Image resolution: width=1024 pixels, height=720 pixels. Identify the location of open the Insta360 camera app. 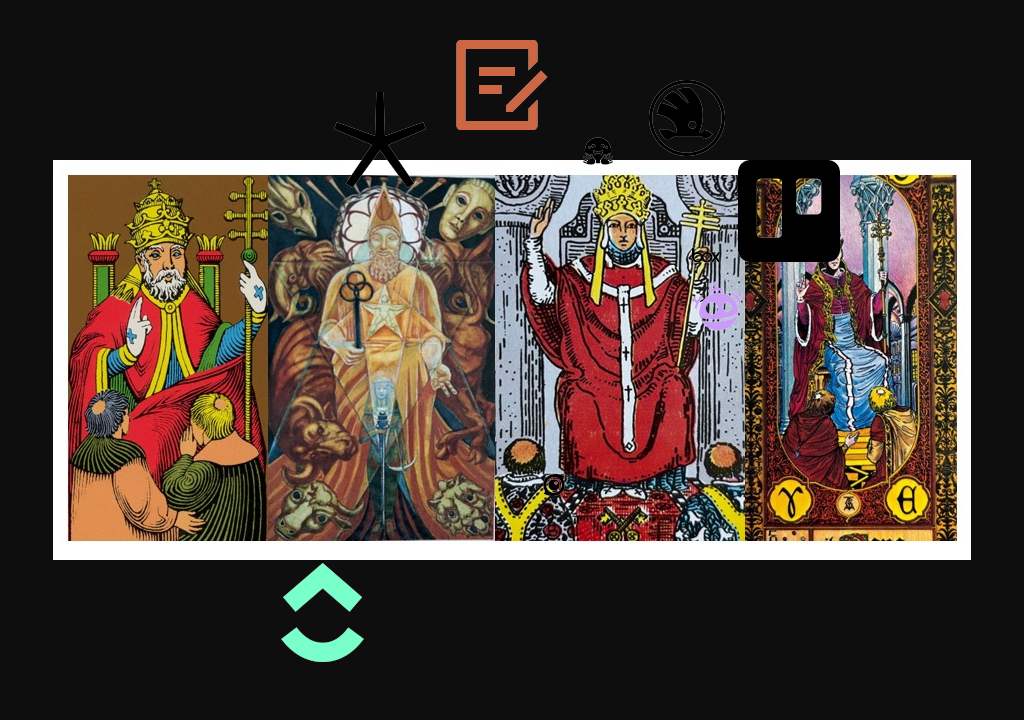
(554, 485).